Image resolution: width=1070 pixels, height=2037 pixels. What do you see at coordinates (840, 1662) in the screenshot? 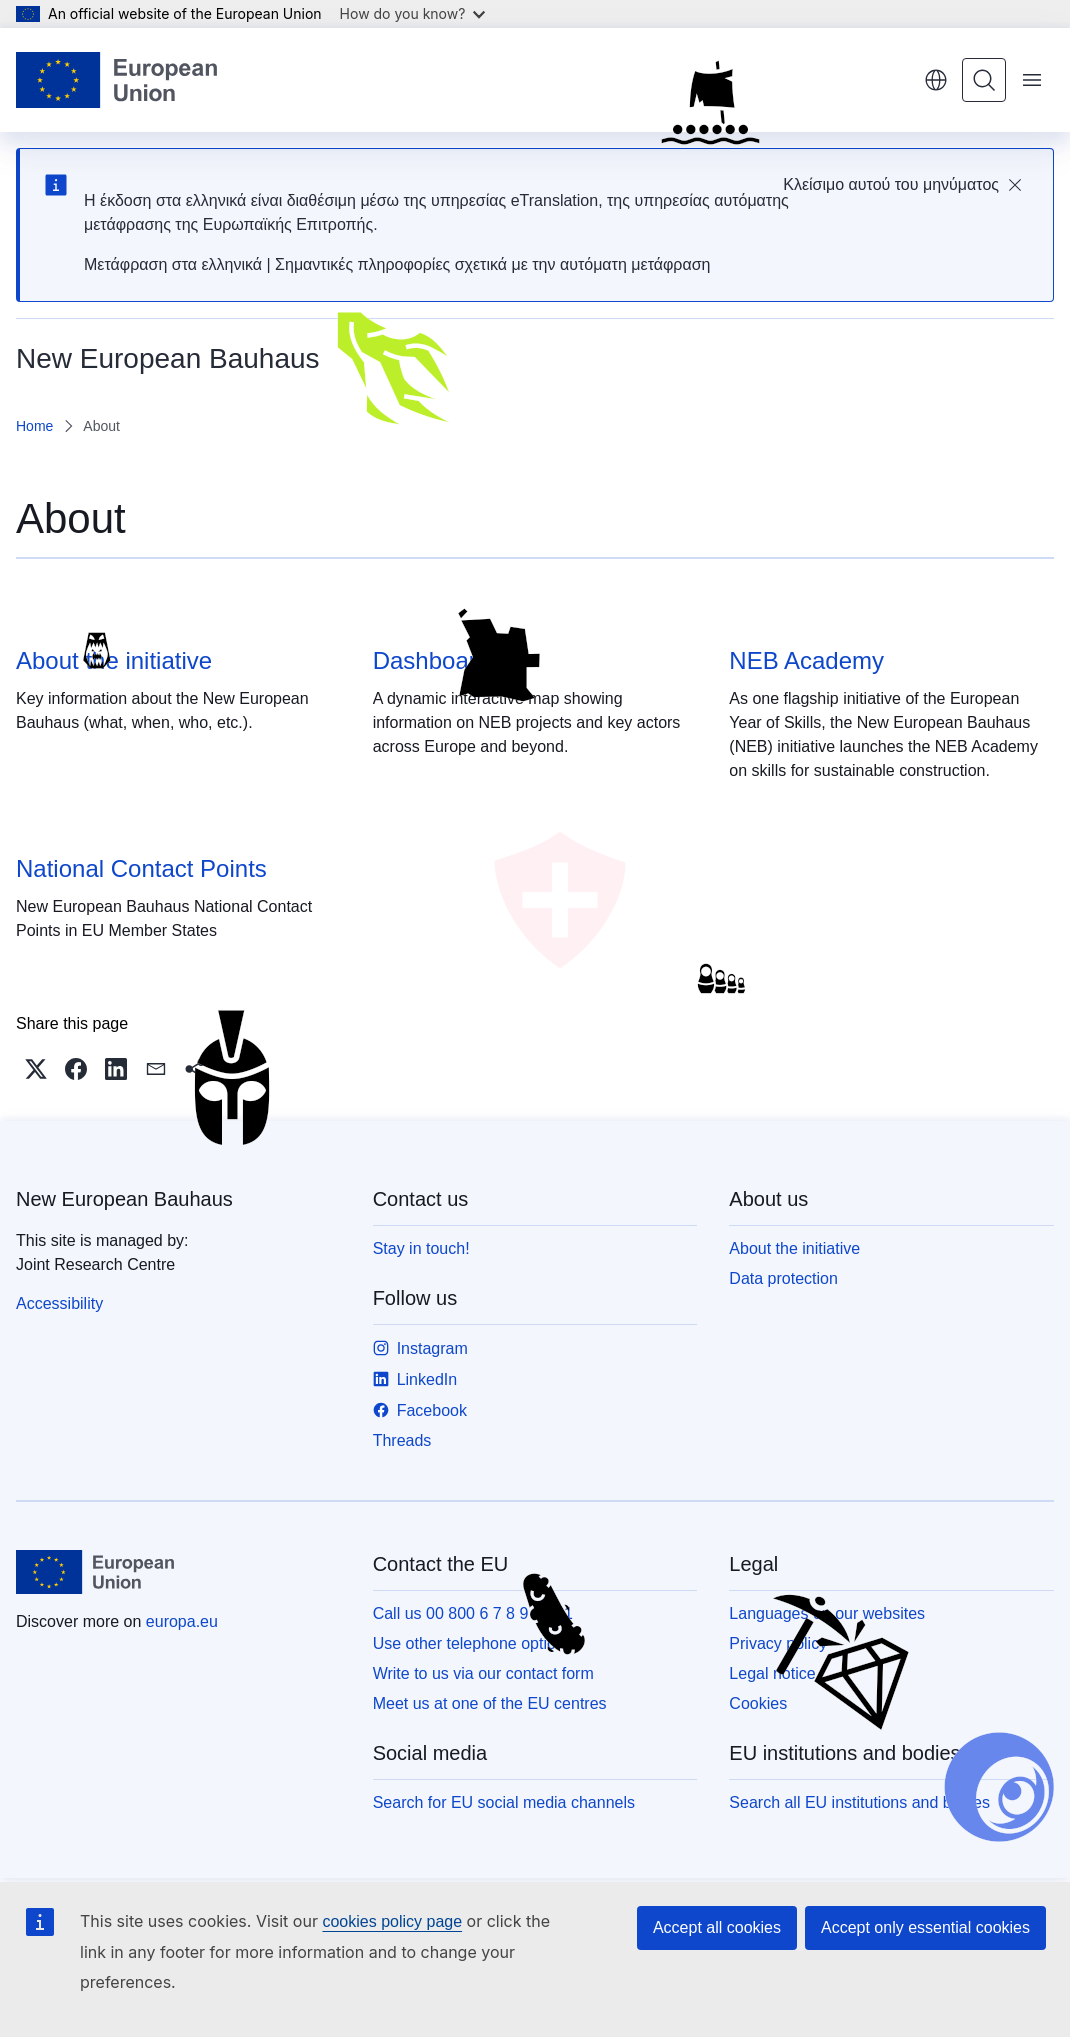
I see `indicates hard difficulty or challenge level` at bounding box center [840, 1662].